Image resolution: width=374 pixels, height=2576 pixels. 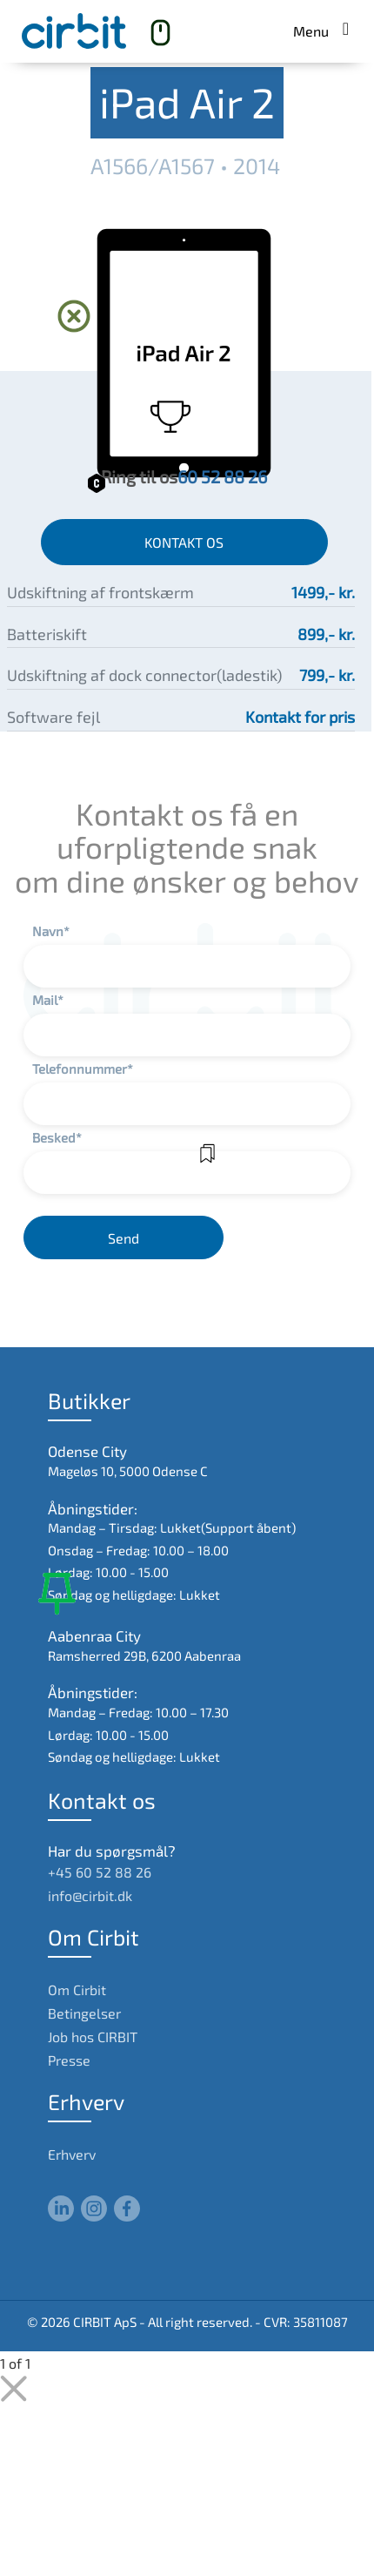 What do you see at coordinates (170, 415) in the screenshot?
I see `view achievements or awards` at bounding box center [170, 415].